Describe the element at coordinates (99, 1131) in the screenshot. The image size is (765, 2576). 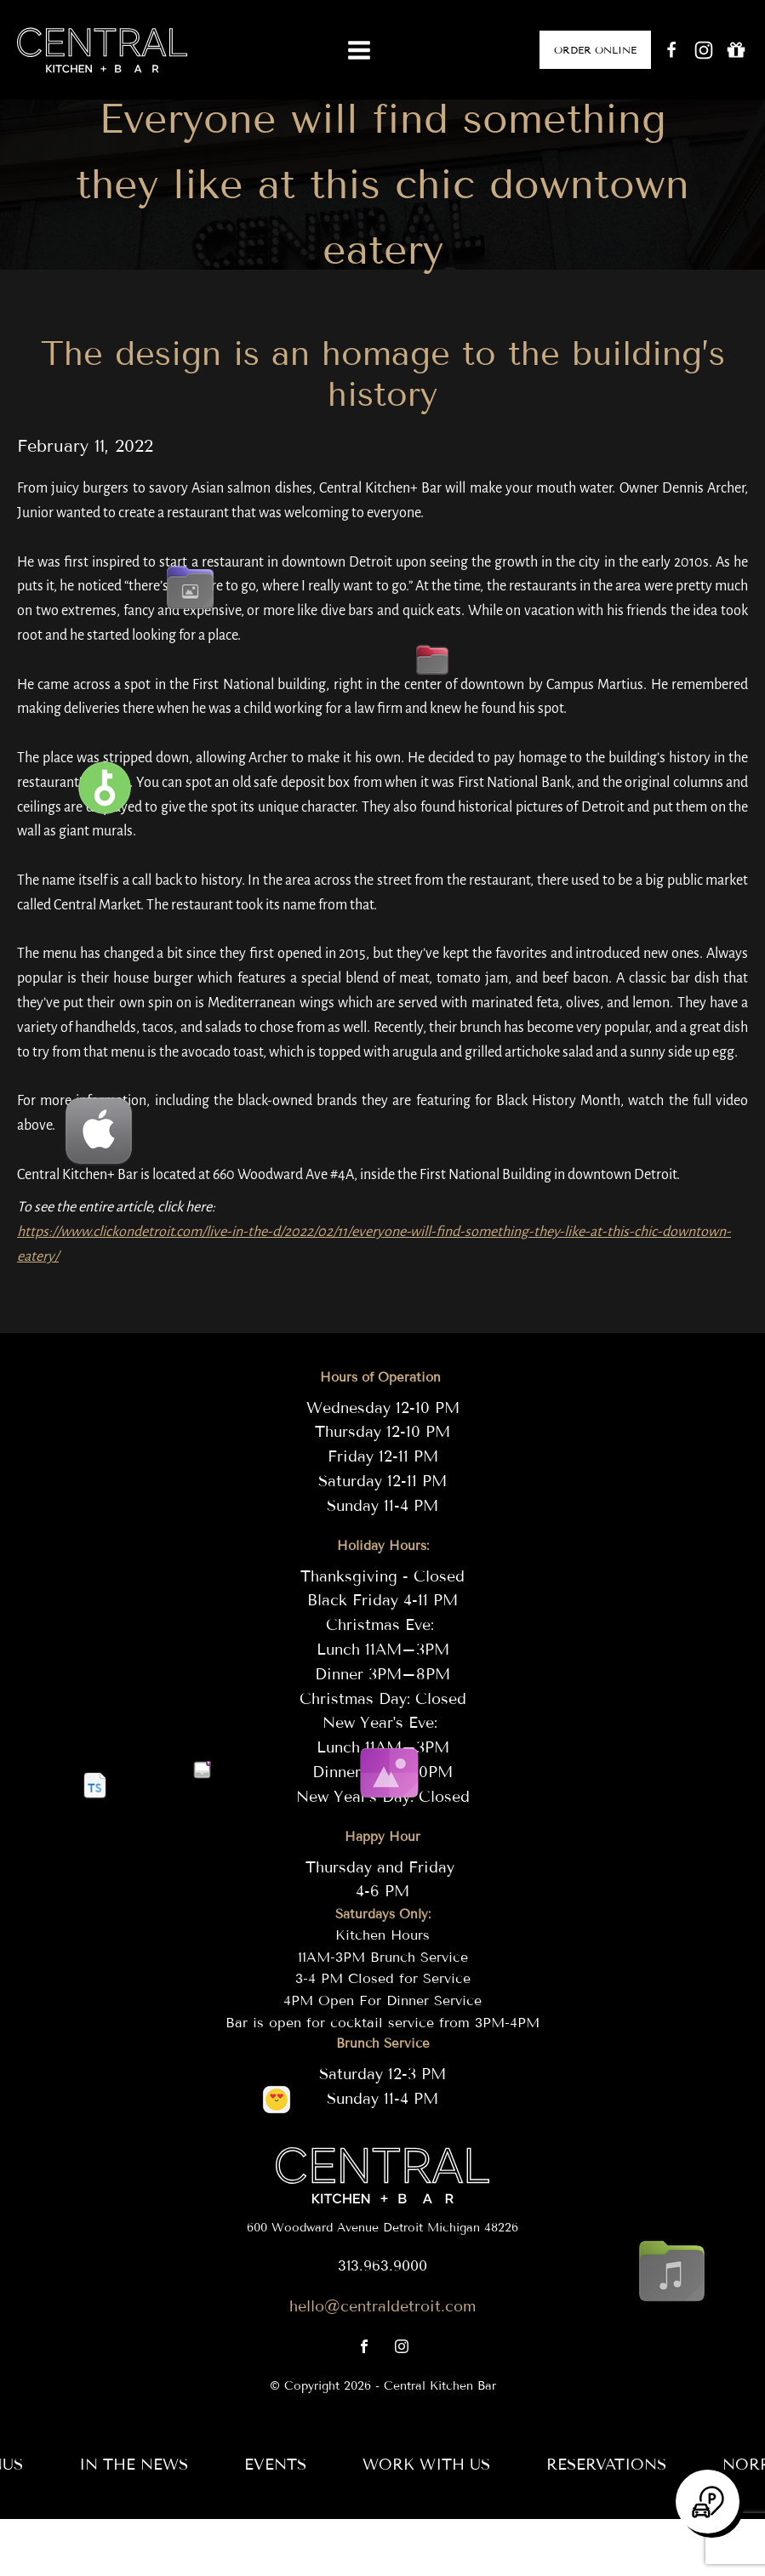
I see `access Apple ID account settings` at that location.